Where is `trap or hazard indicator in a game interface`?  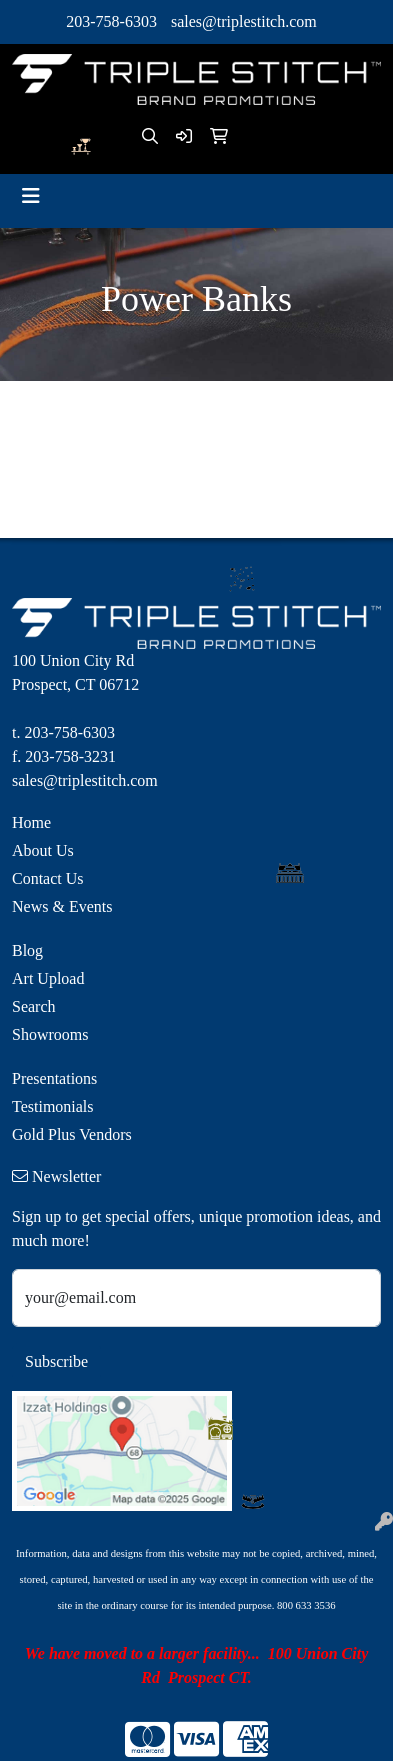 trap or hazard indicator in a game interface is located at coordinates (253, 1499).